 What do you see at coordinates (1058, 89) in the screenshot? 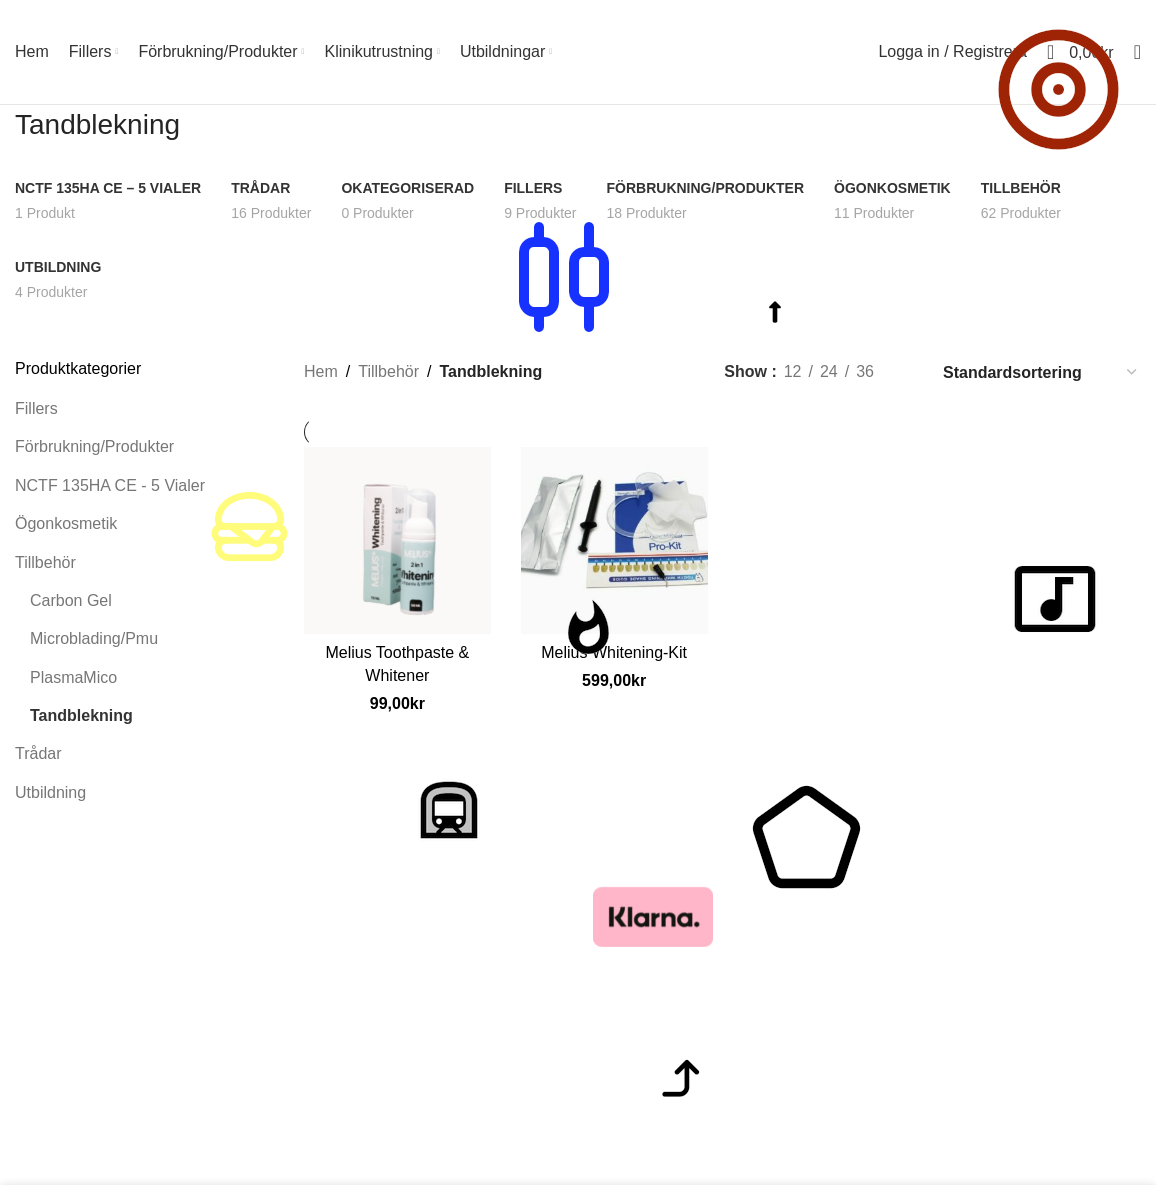
I see `play or access music library` at bounding box center [1058, 89].